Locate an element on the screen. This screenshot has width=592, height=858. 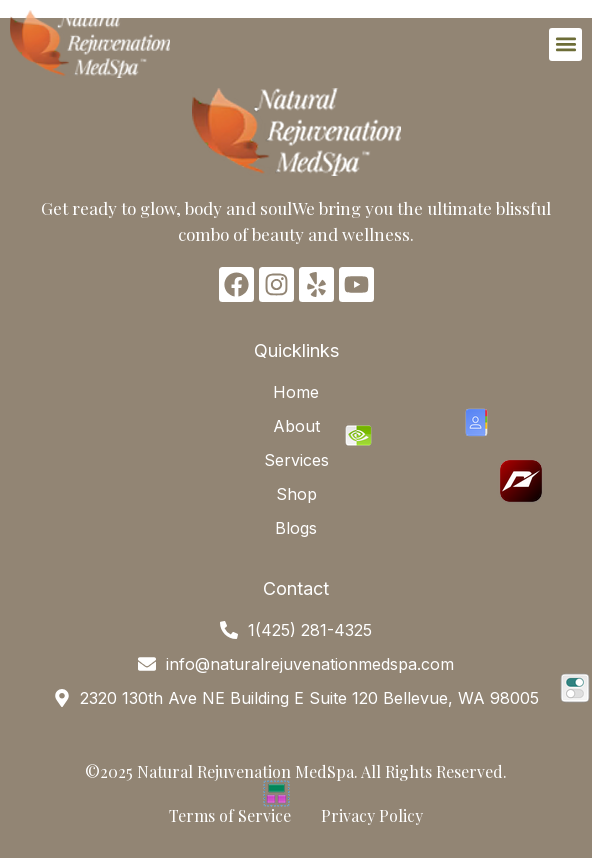
launch need for speed most wanted 2 is located at coordinates (521, 481).